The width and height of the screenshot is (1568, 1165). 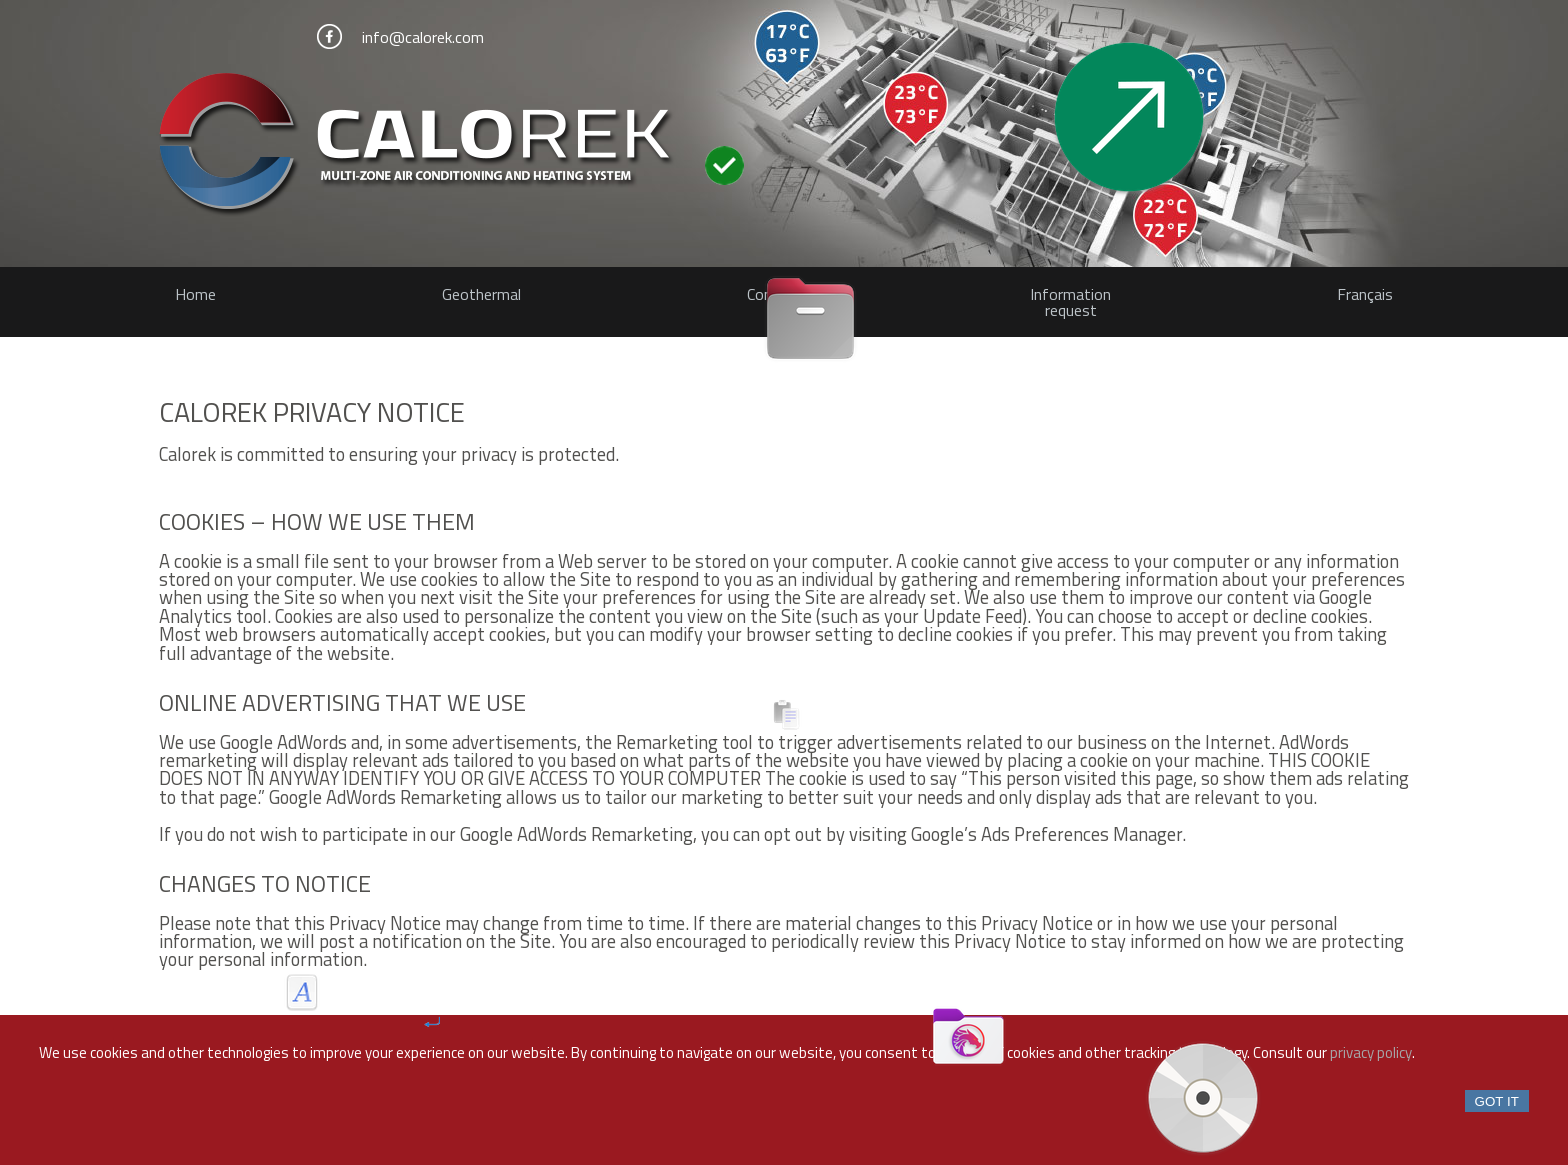 What do you see at coordinates (968, 1038) in the screenshot?
I see `open garuda linux system folder` at bounding box center [968, 1038].